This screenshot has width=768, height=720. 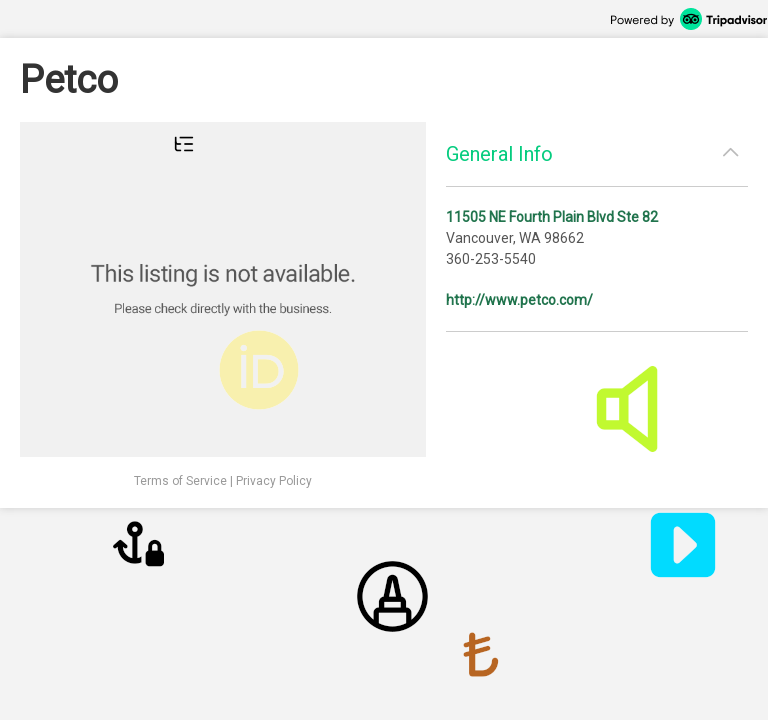 What do you see at coordinates (137, 542) in the screenshot?
I see `lock or secure an anchor point` at bounding box center [137, 542].